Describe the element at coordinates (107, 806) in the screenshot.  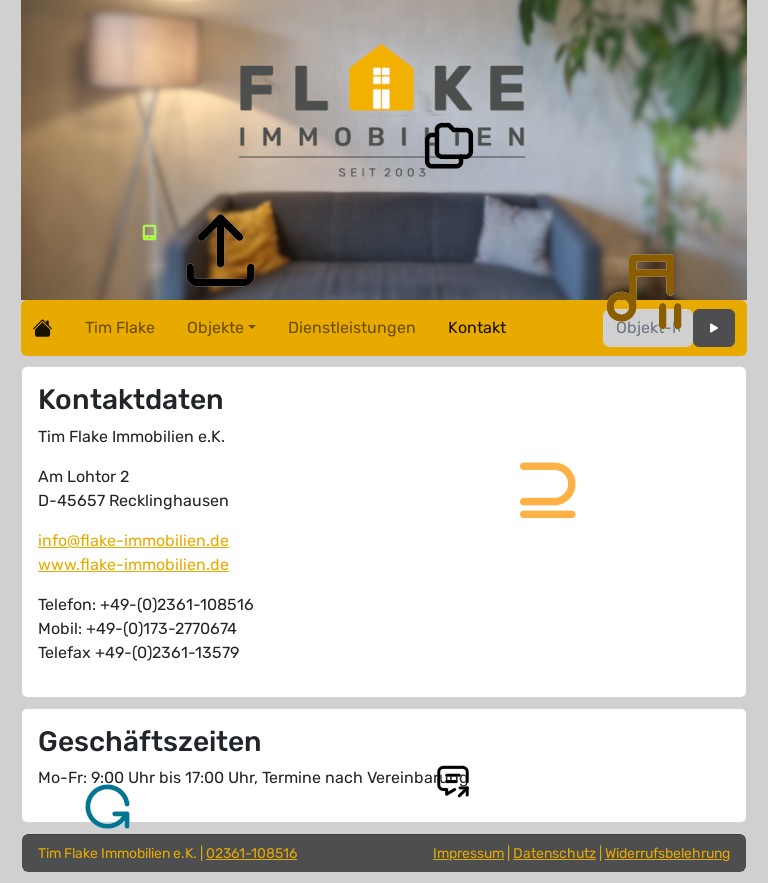
I see `rotate an image or object` at that location.